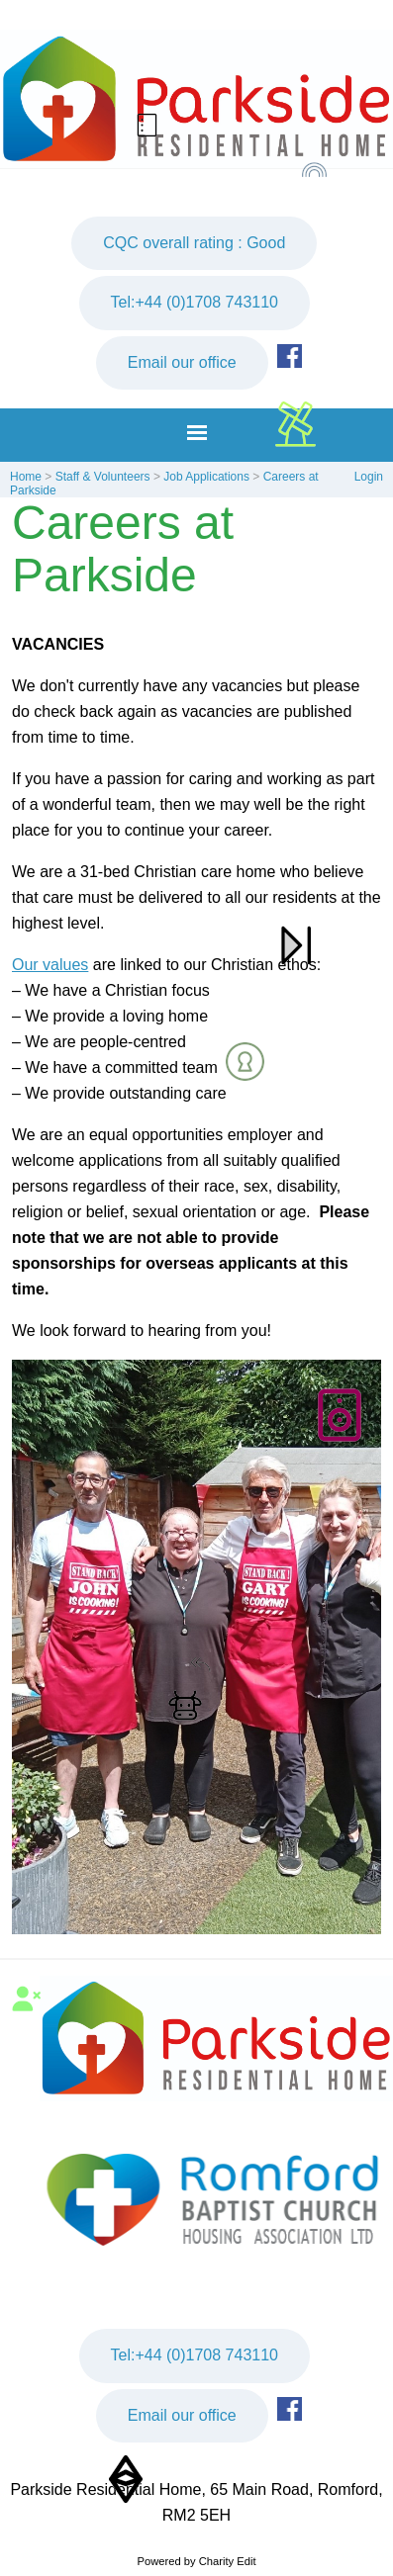  I want to click on browse farm or agricultural content, so click(185, 1706).